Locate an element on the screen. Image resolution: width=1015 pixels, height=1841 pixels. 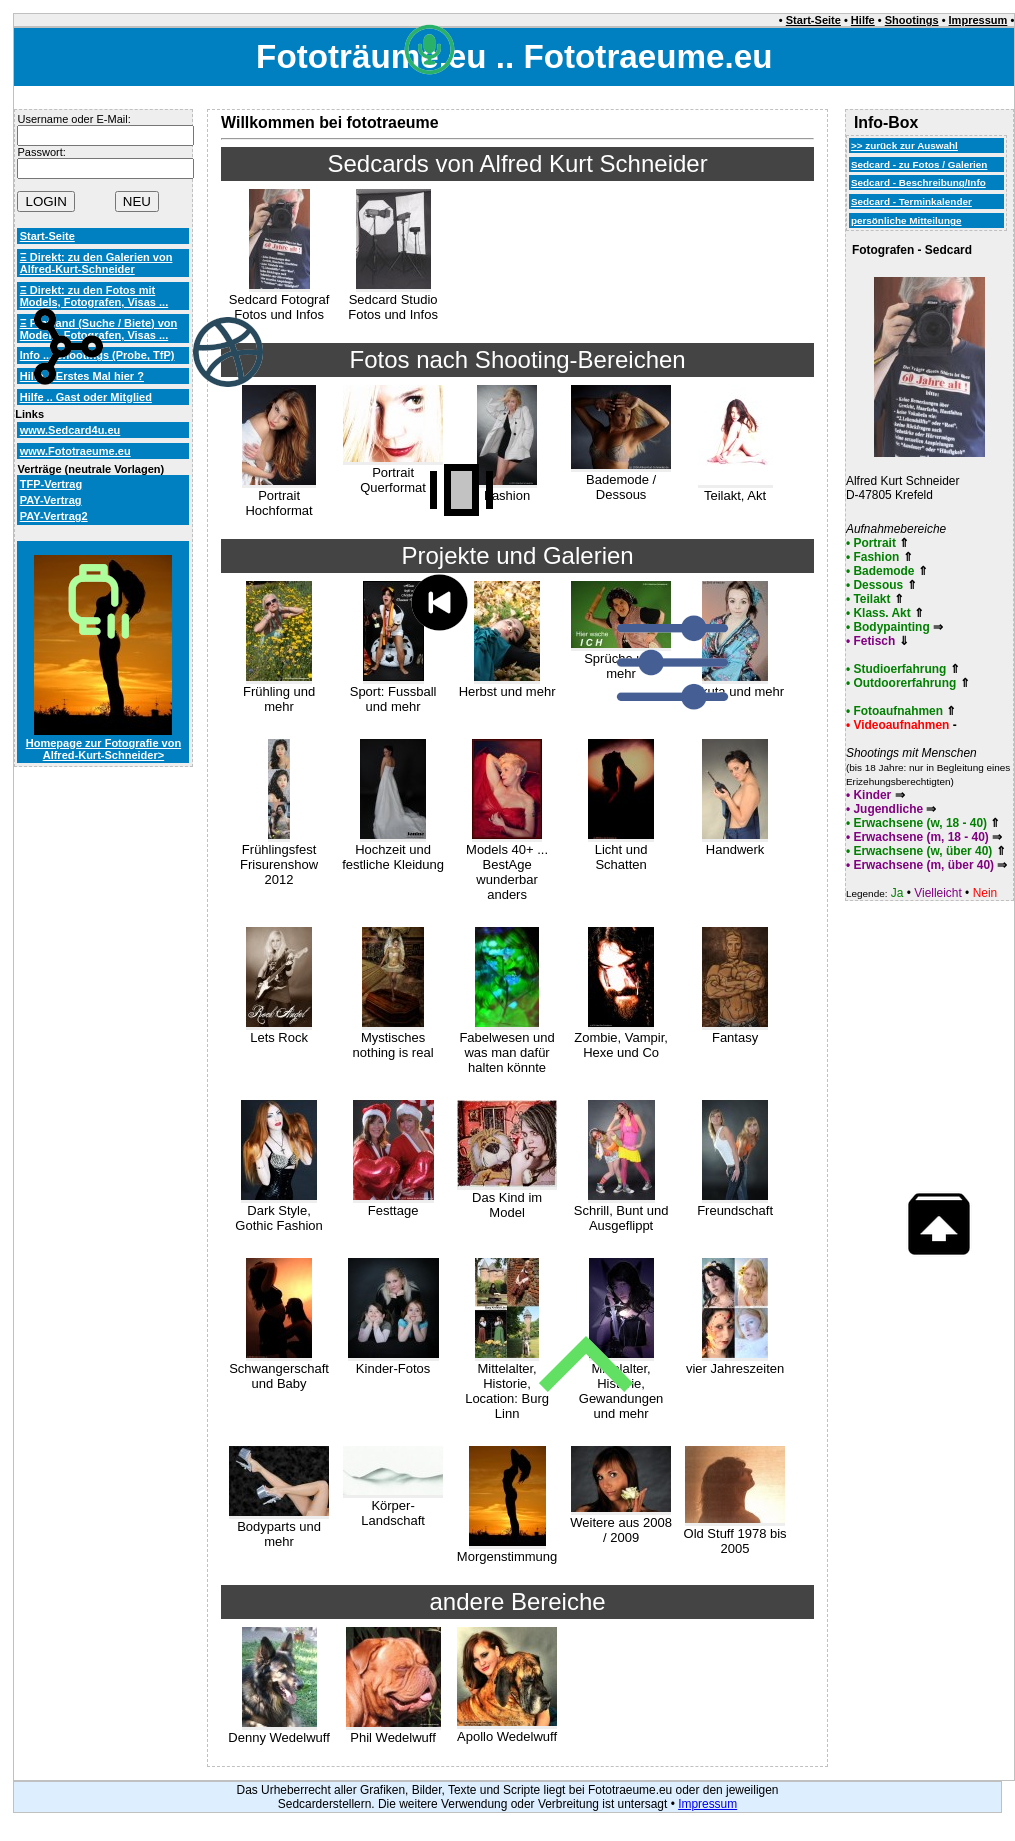
skip to previous track is located at coordinates (439, 602).